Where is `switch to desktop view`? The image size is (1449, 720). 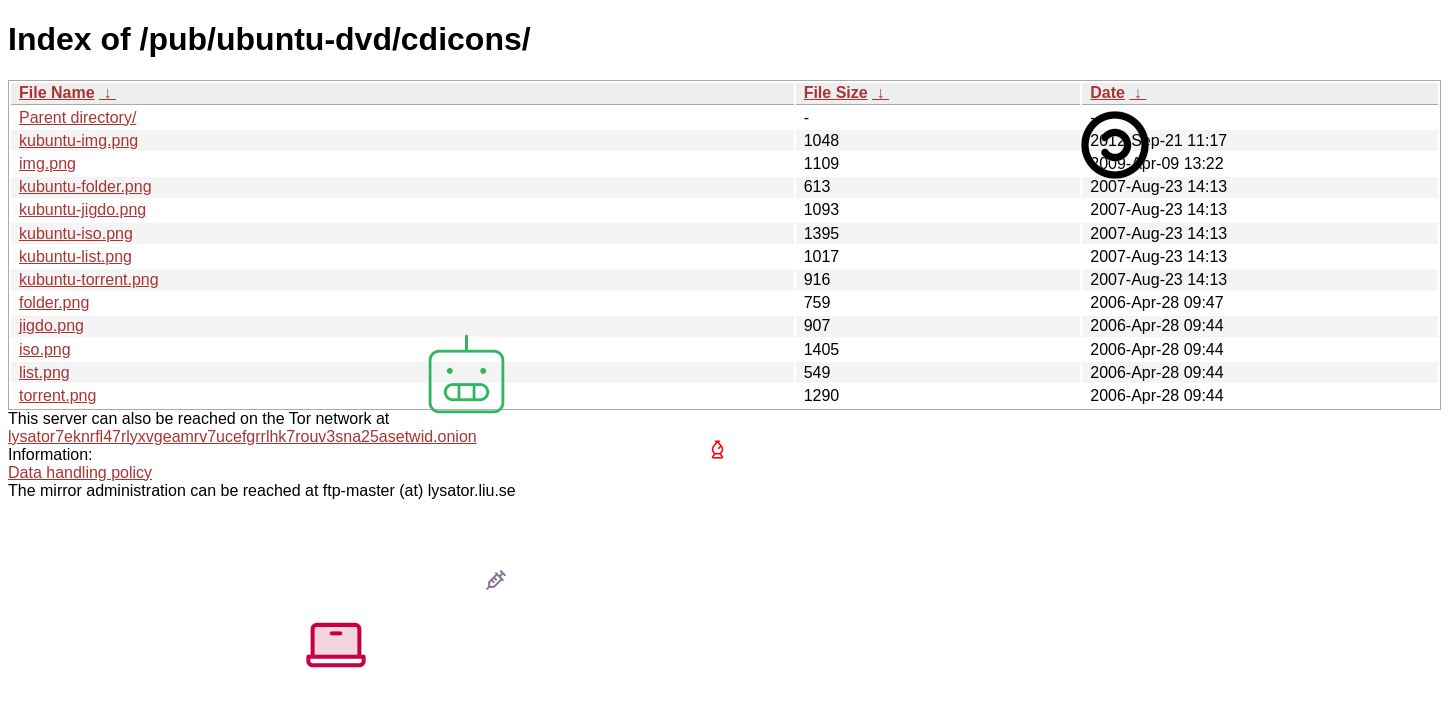 switch to desktop view is located at coordinates (336, 644).